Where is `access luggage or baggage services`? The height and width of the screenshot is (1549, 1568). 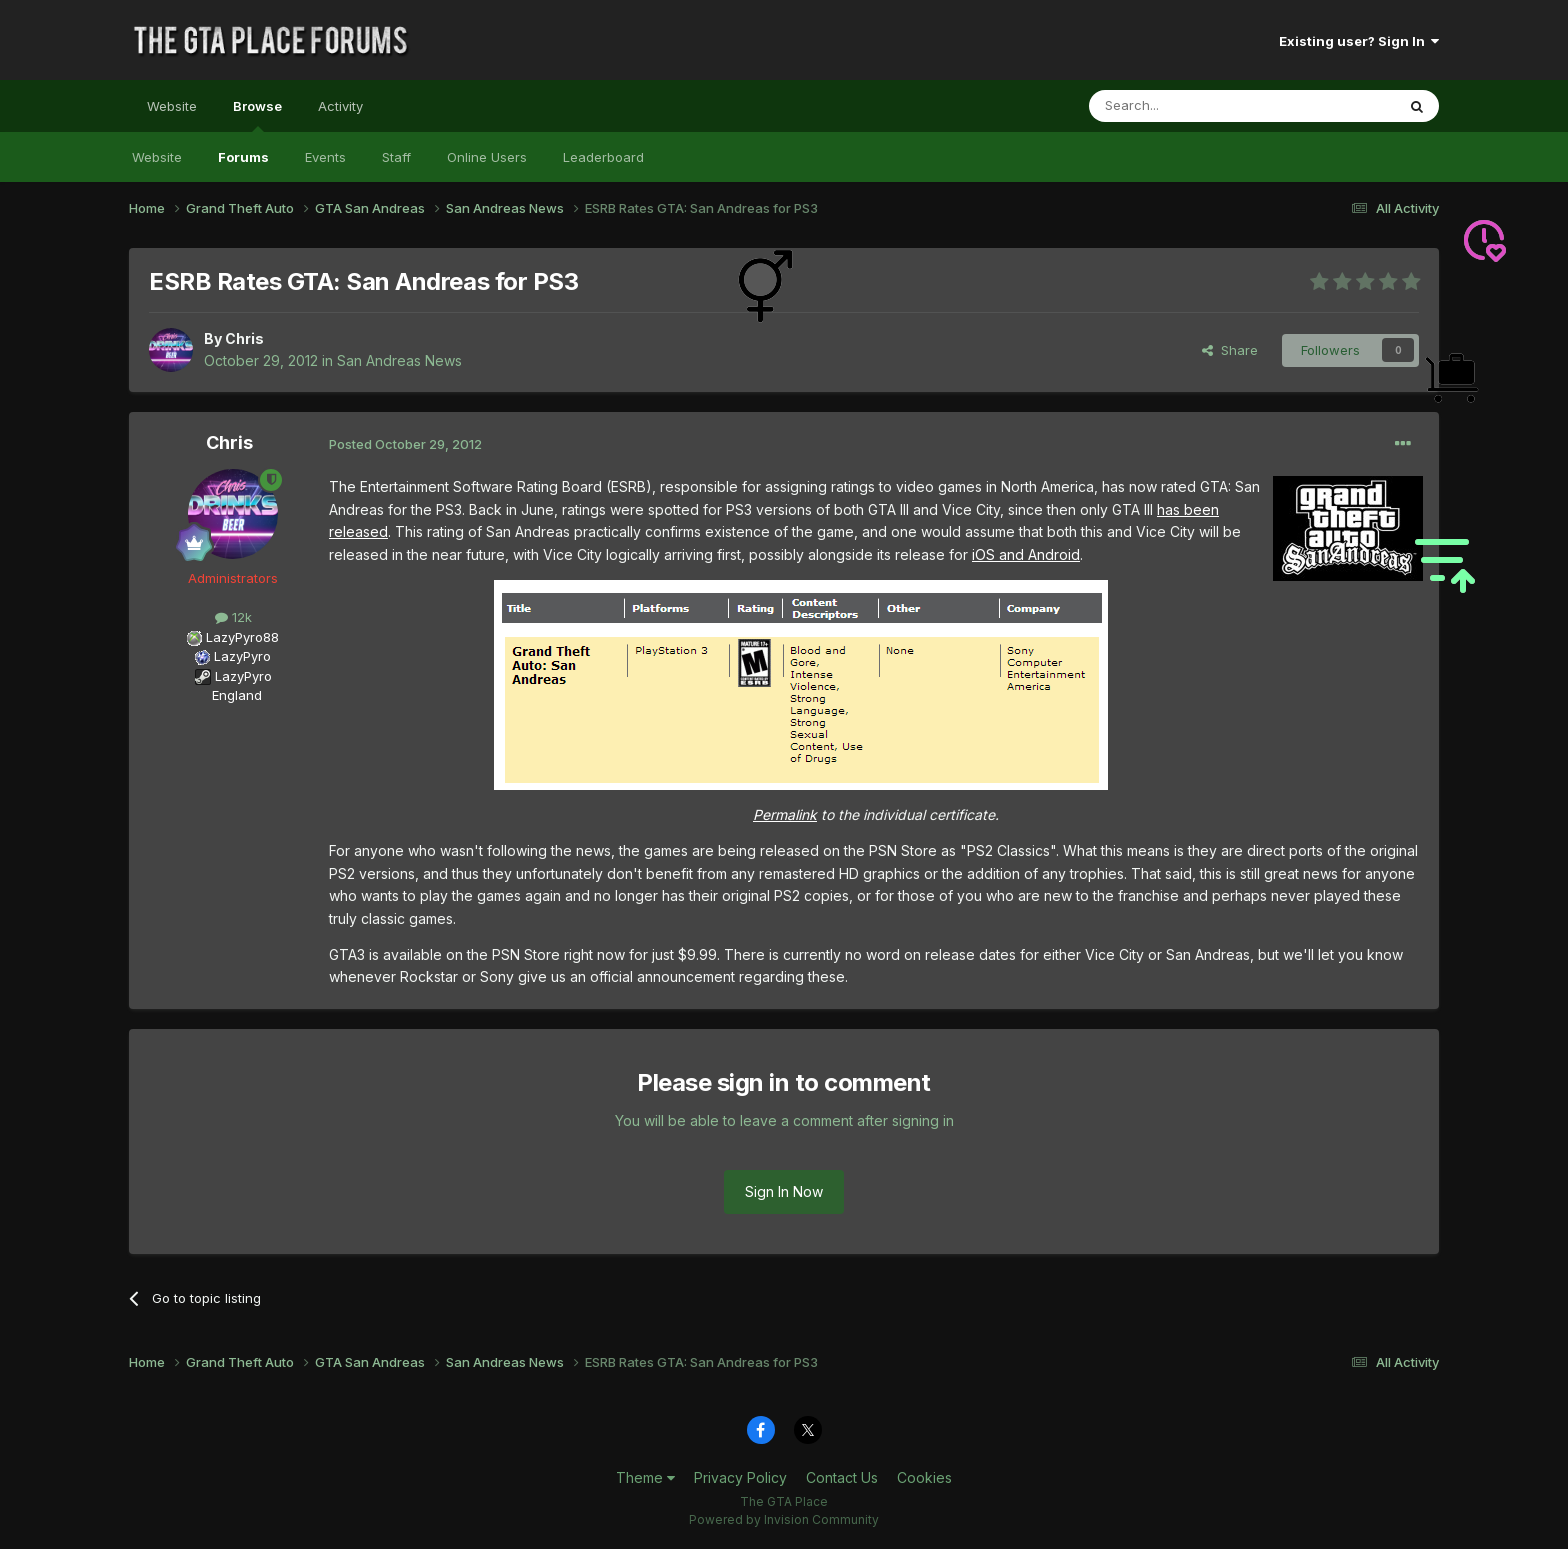
access luggage or baggage services is located at coordinates (1451, 377).